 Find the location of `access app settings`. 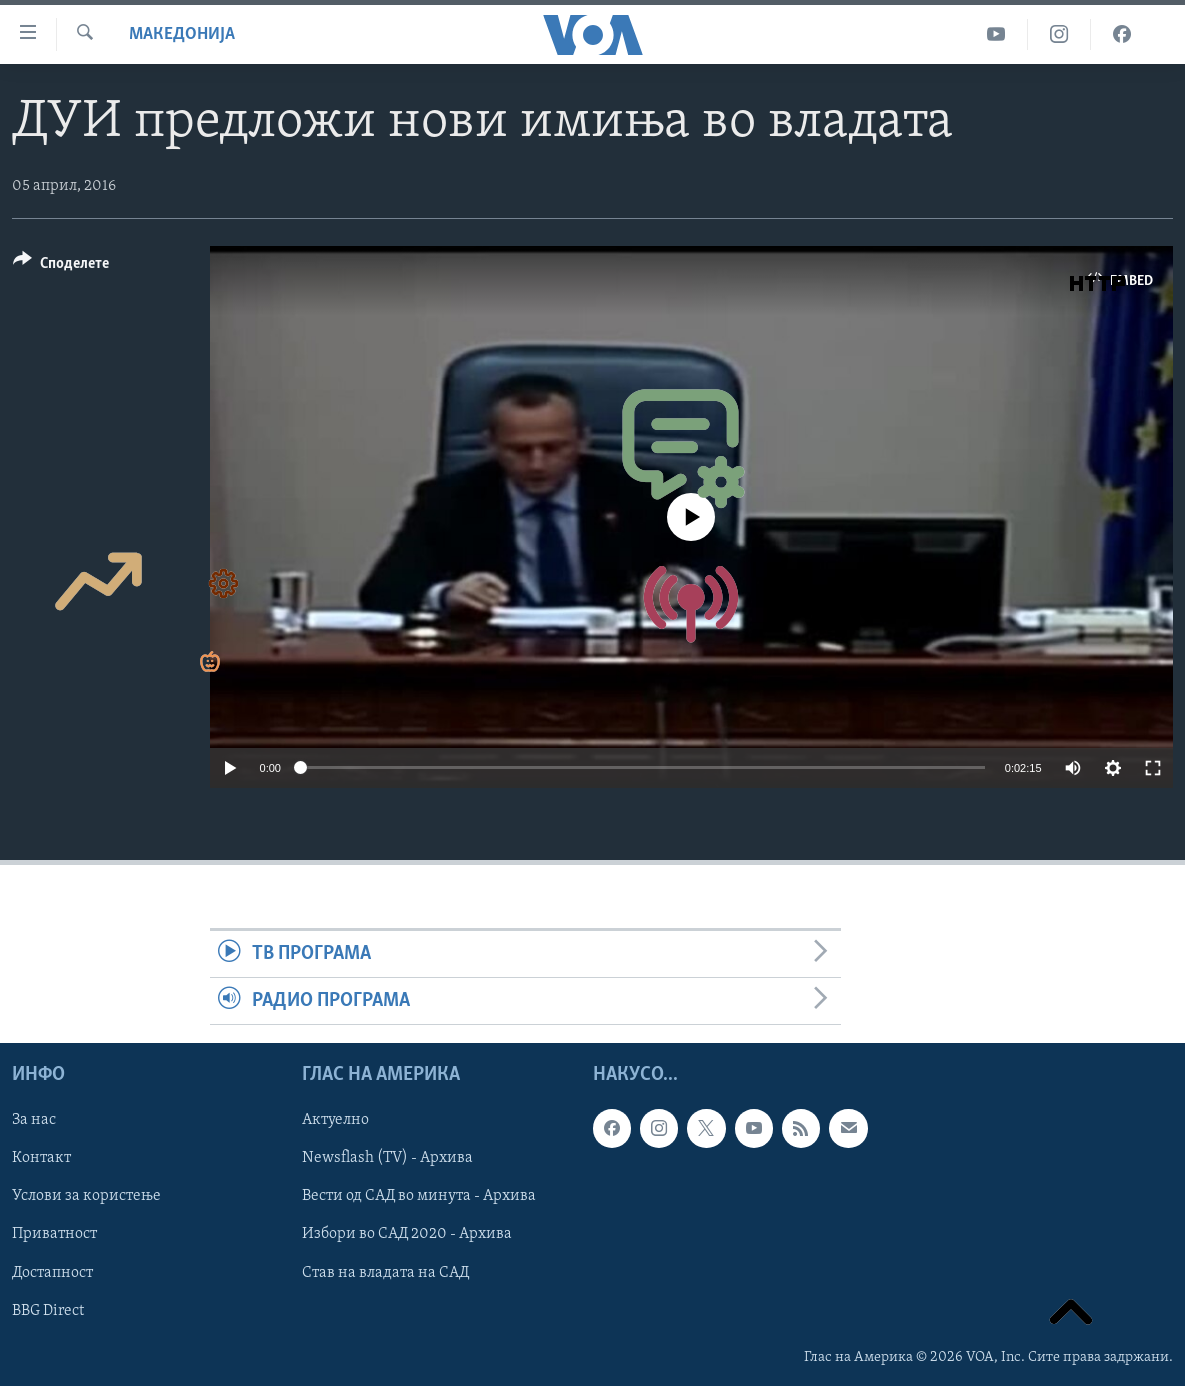

access app settings is located at coordinates (223, 583).